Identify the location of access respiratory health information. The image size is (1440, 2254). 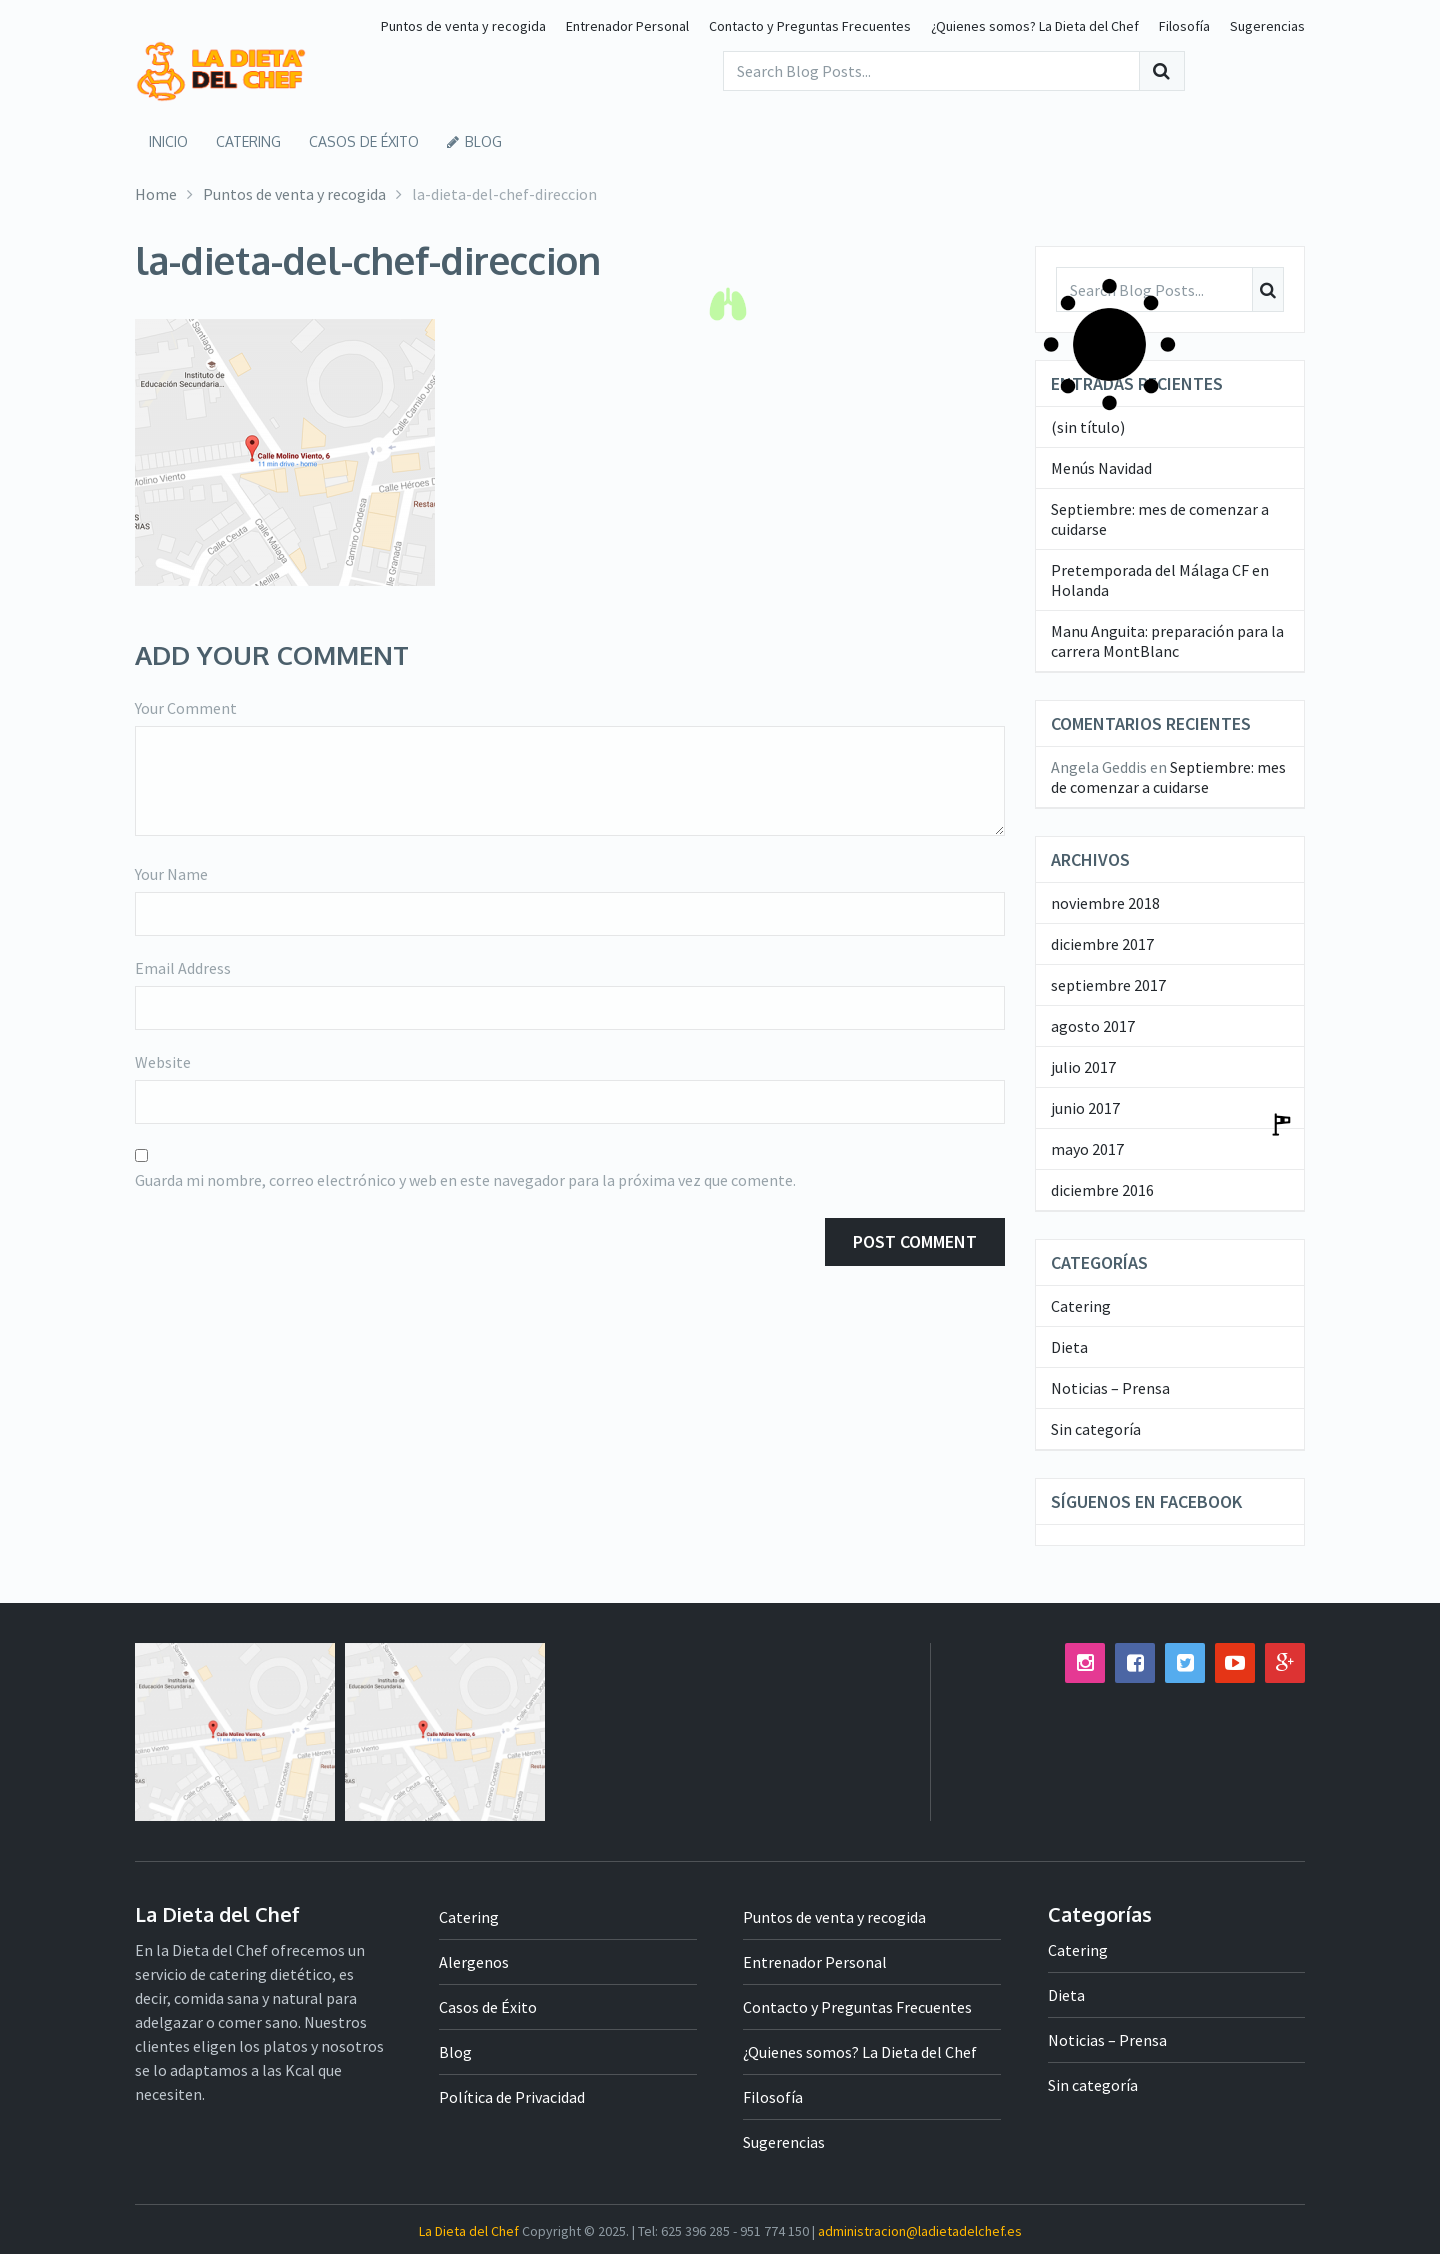
(728, 304).